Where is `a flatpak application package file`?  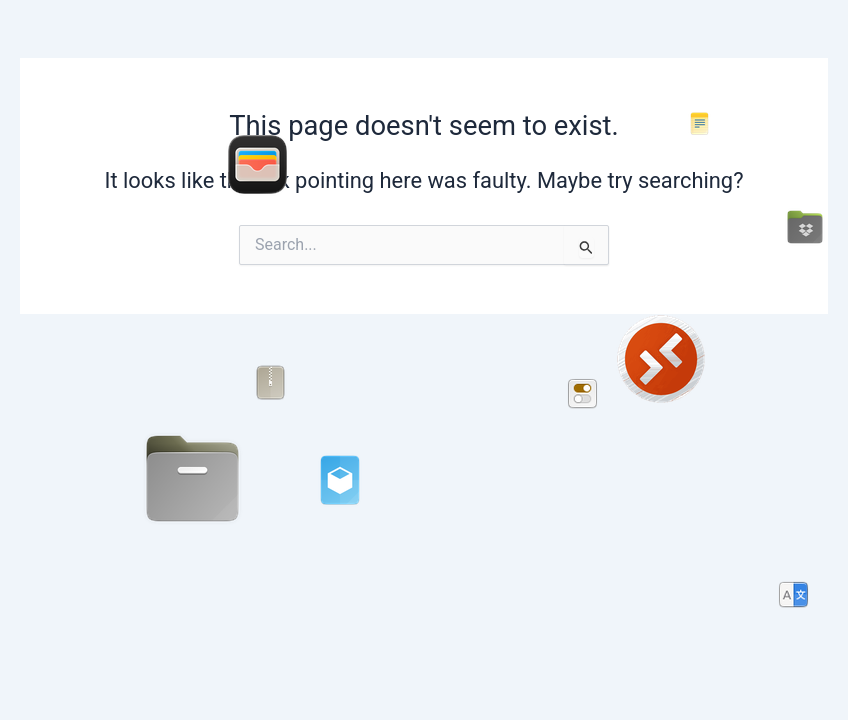
a flatpak application package file is located at coordinates (340, 480).